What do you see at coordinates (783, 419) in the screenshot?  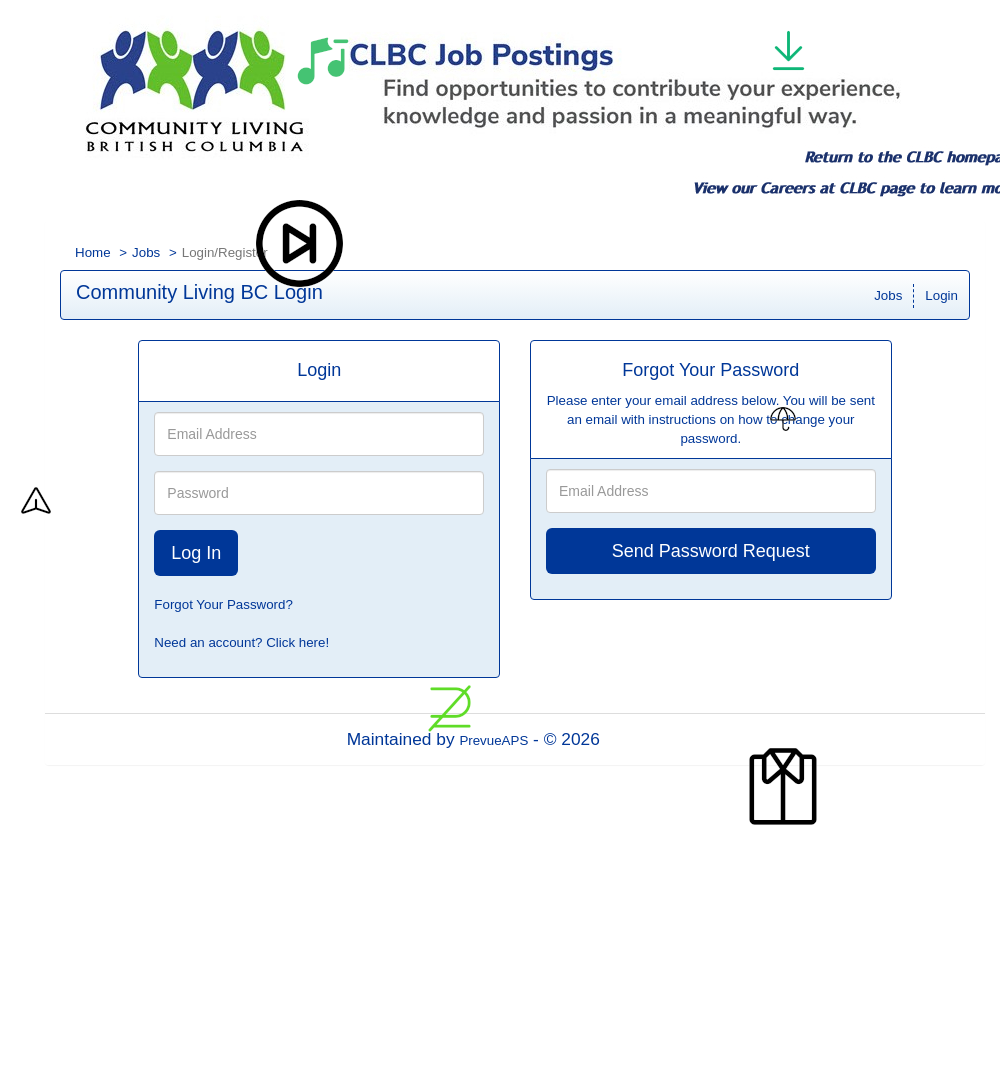 I see `view weather protection or rain forecast` at bounding box center [783, 419].